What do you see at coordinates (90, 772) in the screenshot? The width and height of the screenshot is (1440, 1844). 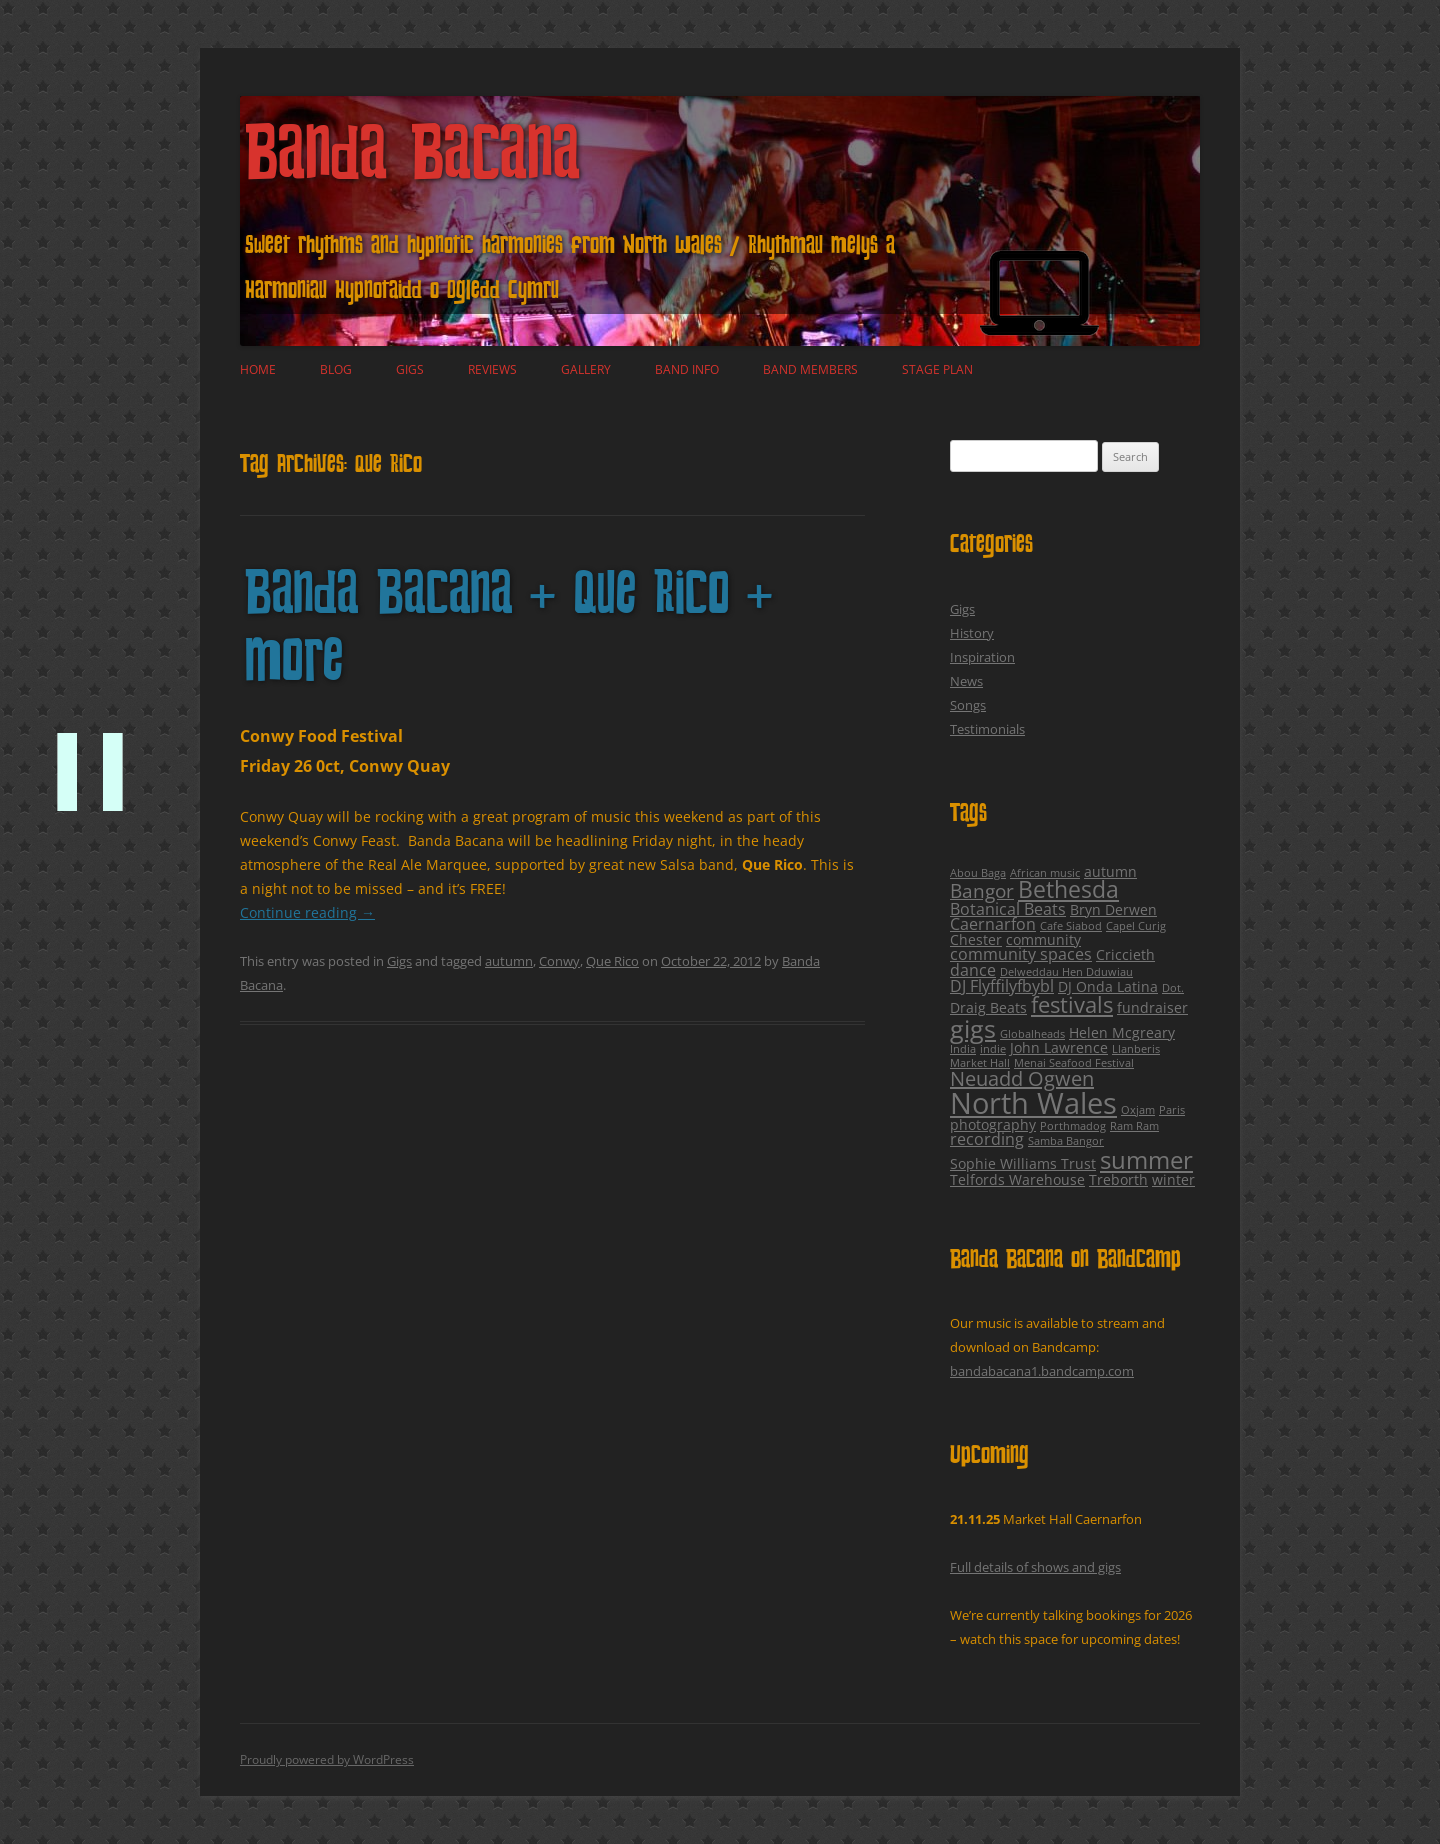 I see `pause media playback` at bounding box center [90, 772].